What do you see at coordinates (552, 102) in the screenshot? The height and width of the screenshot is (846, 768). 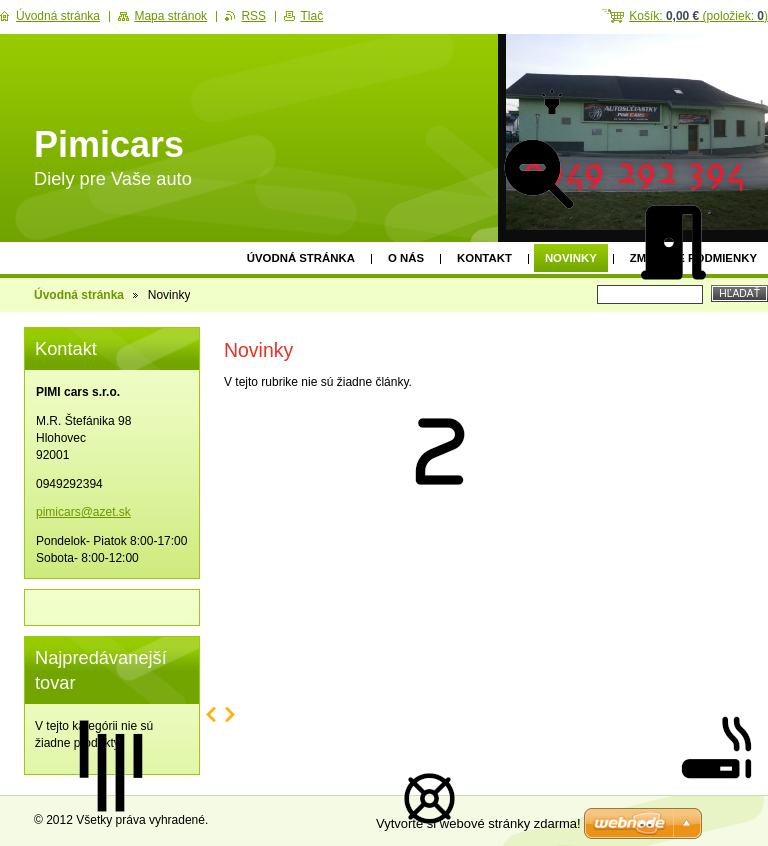 I see `highlight selected text` at bounding box center [552, 102].